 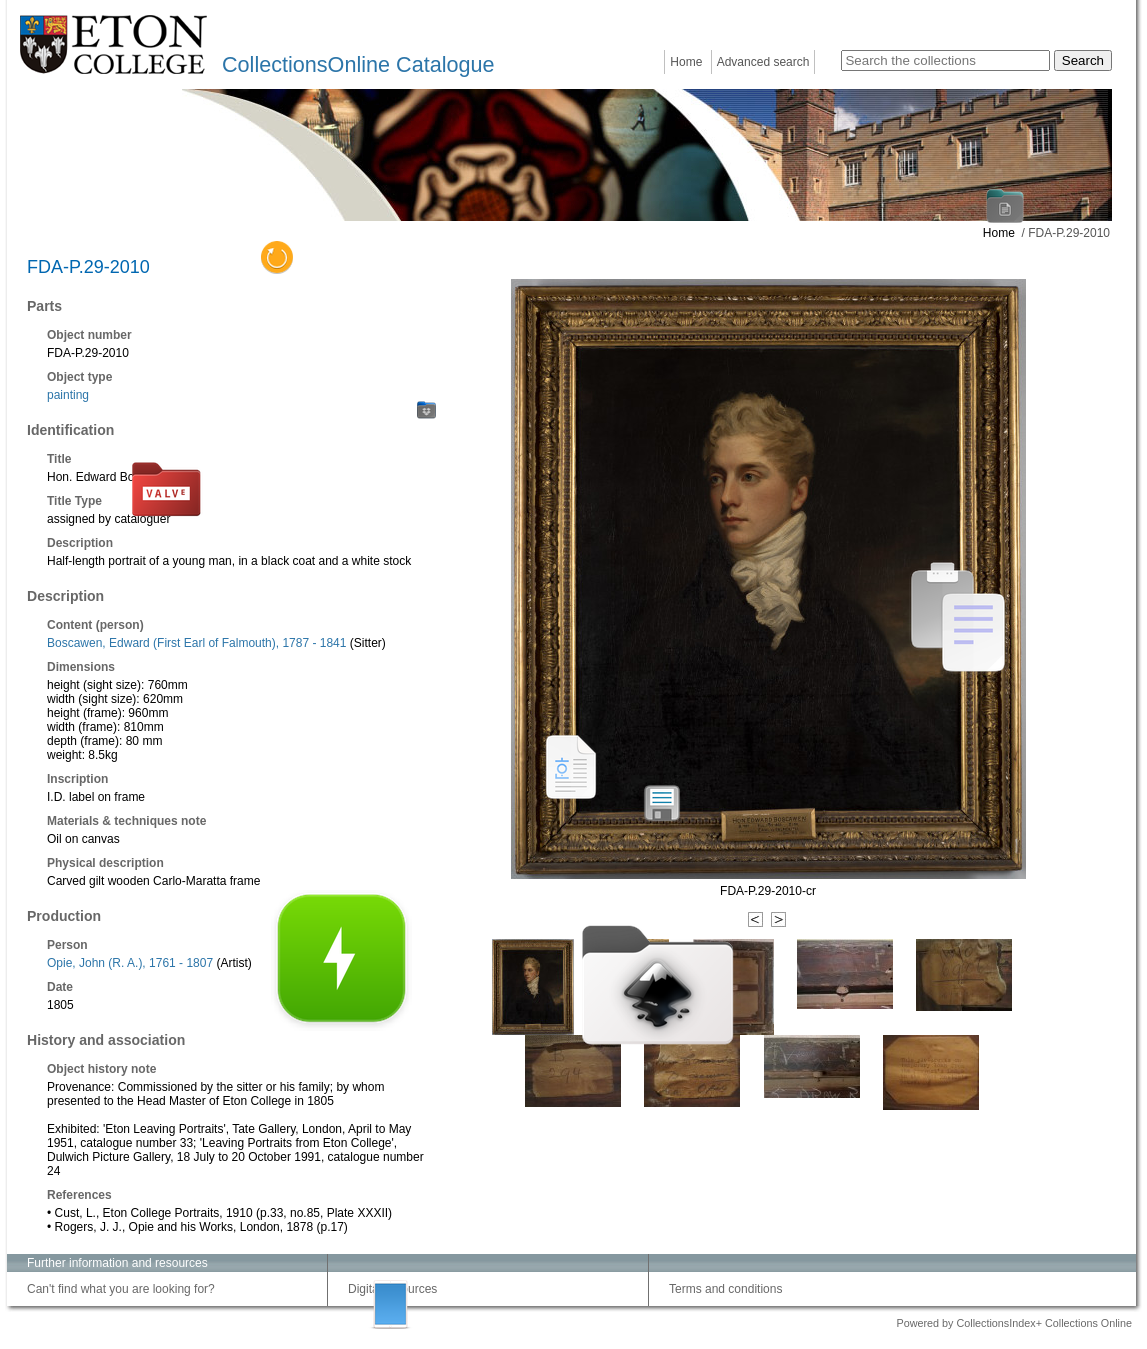 I want to click on open your Dropbox folder, so click(x=426, y=409).